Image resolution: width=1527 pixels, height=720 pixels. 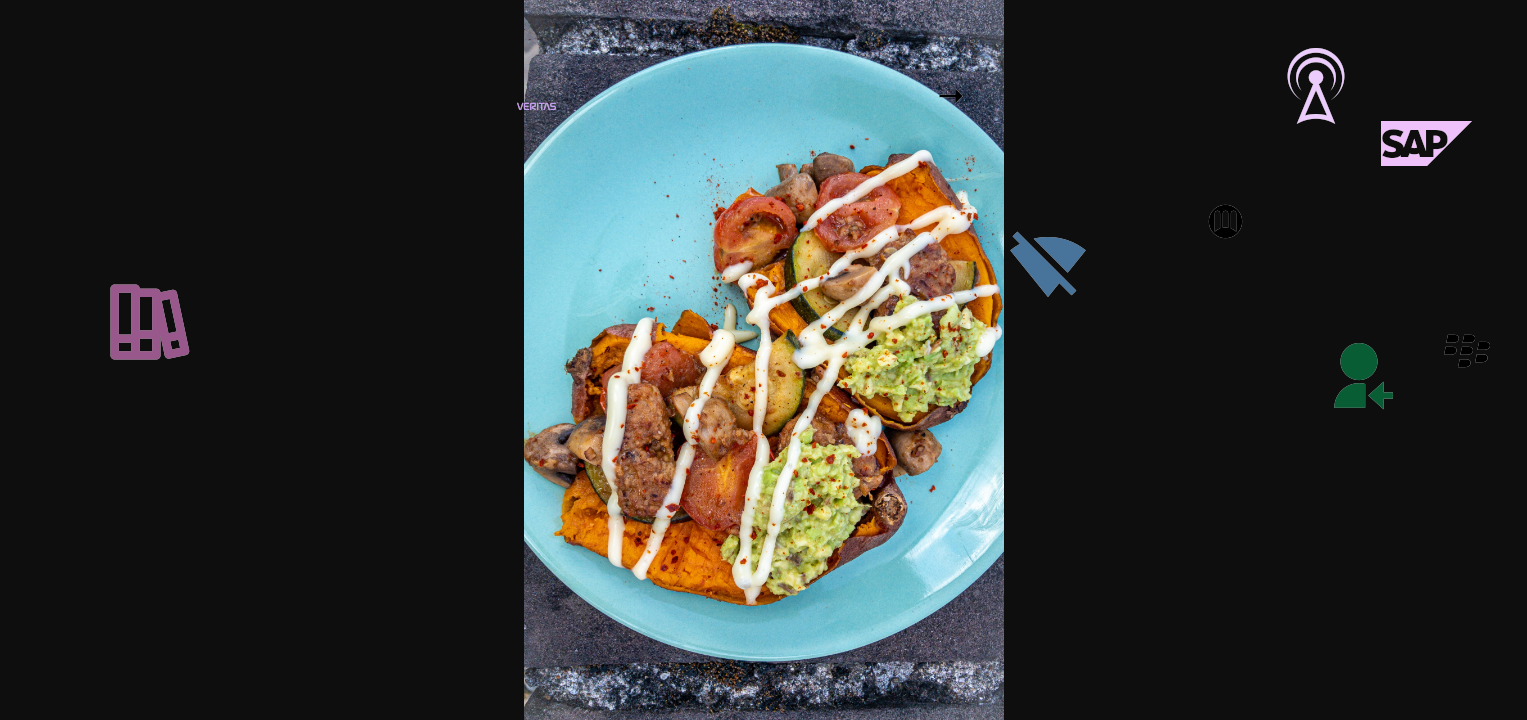 I want to click on statuspal brand logo, so click(x=1316, y=86).